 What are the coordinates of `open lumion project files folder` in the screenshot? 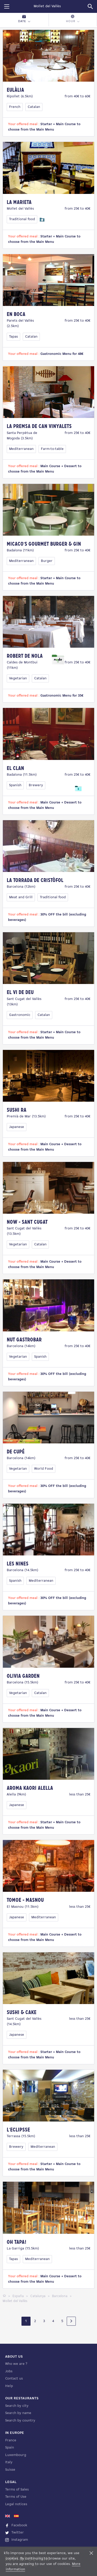 It's located at (42, 220).